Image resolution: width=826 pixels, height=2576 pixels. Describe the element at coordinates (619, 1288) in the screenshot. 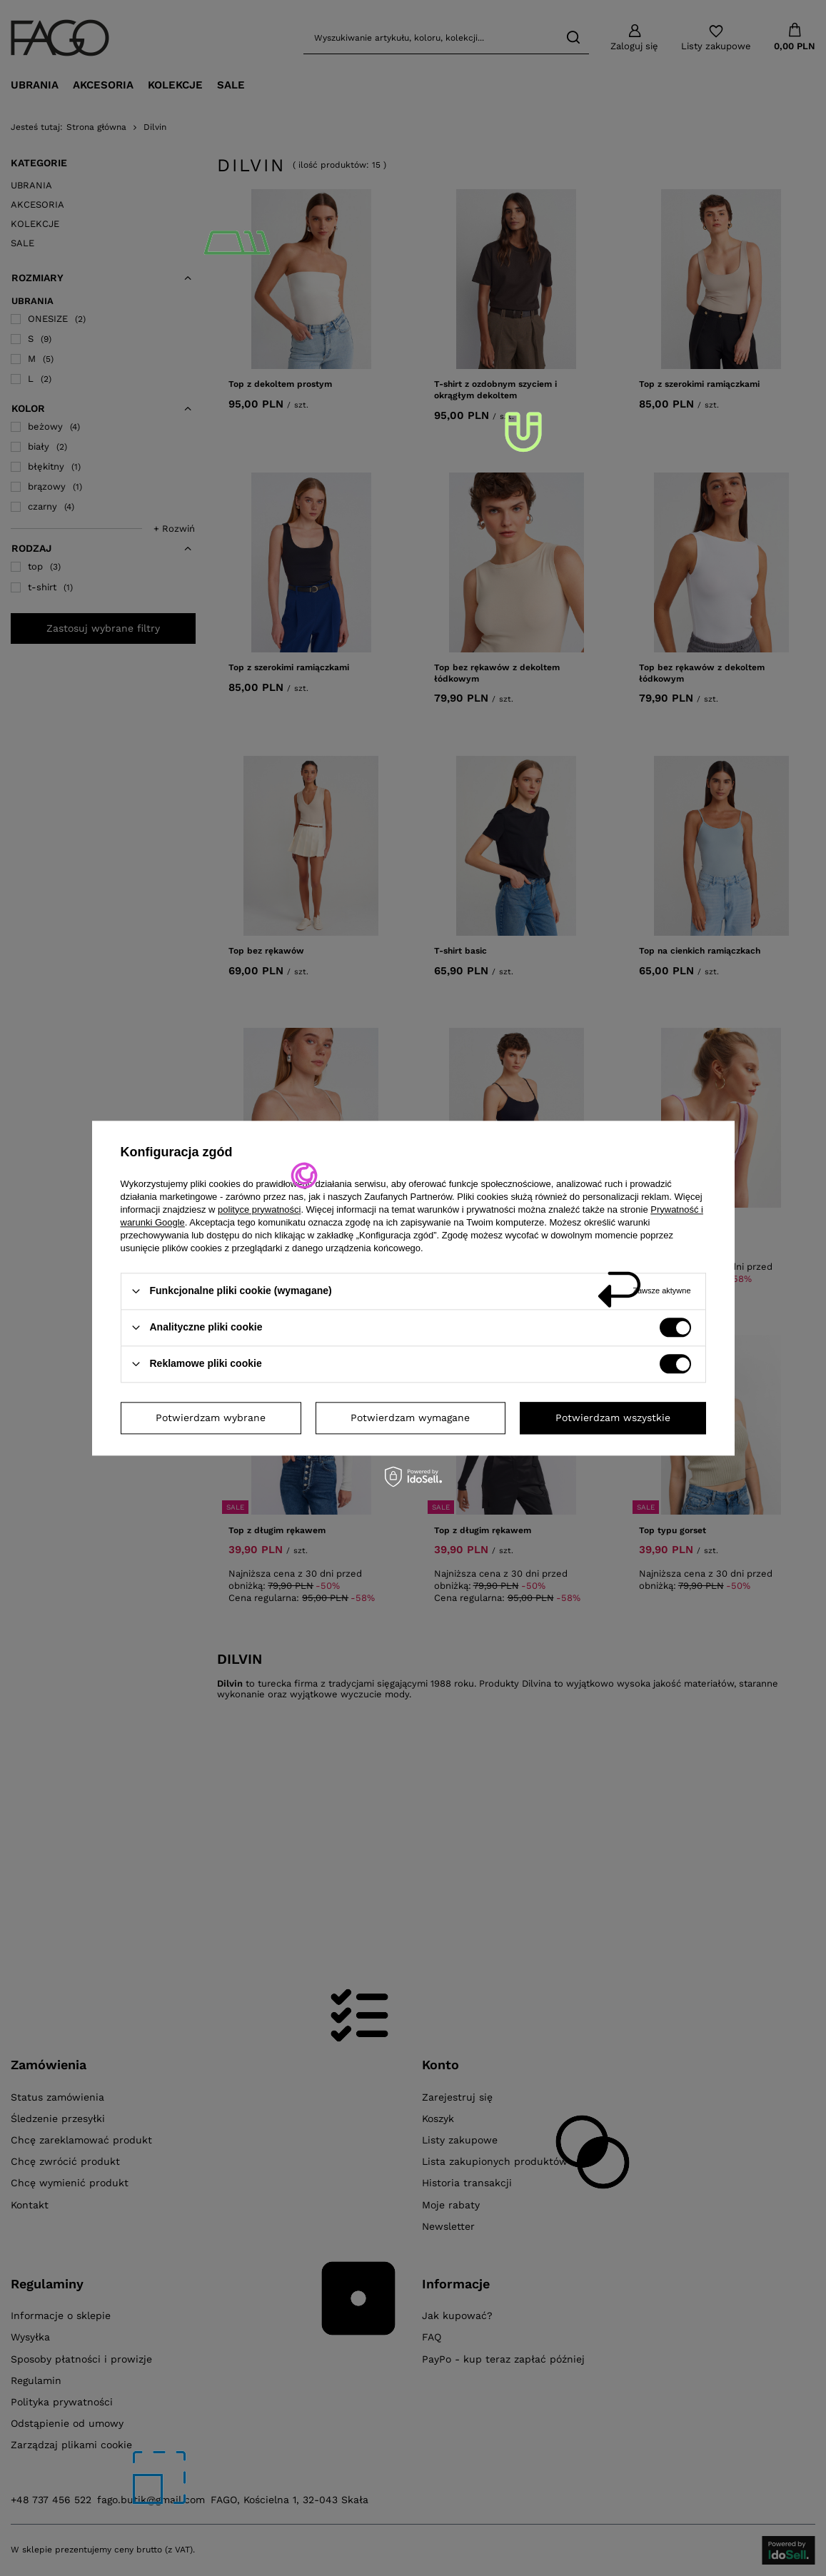

I see `undo or go back to previous state` at that location.